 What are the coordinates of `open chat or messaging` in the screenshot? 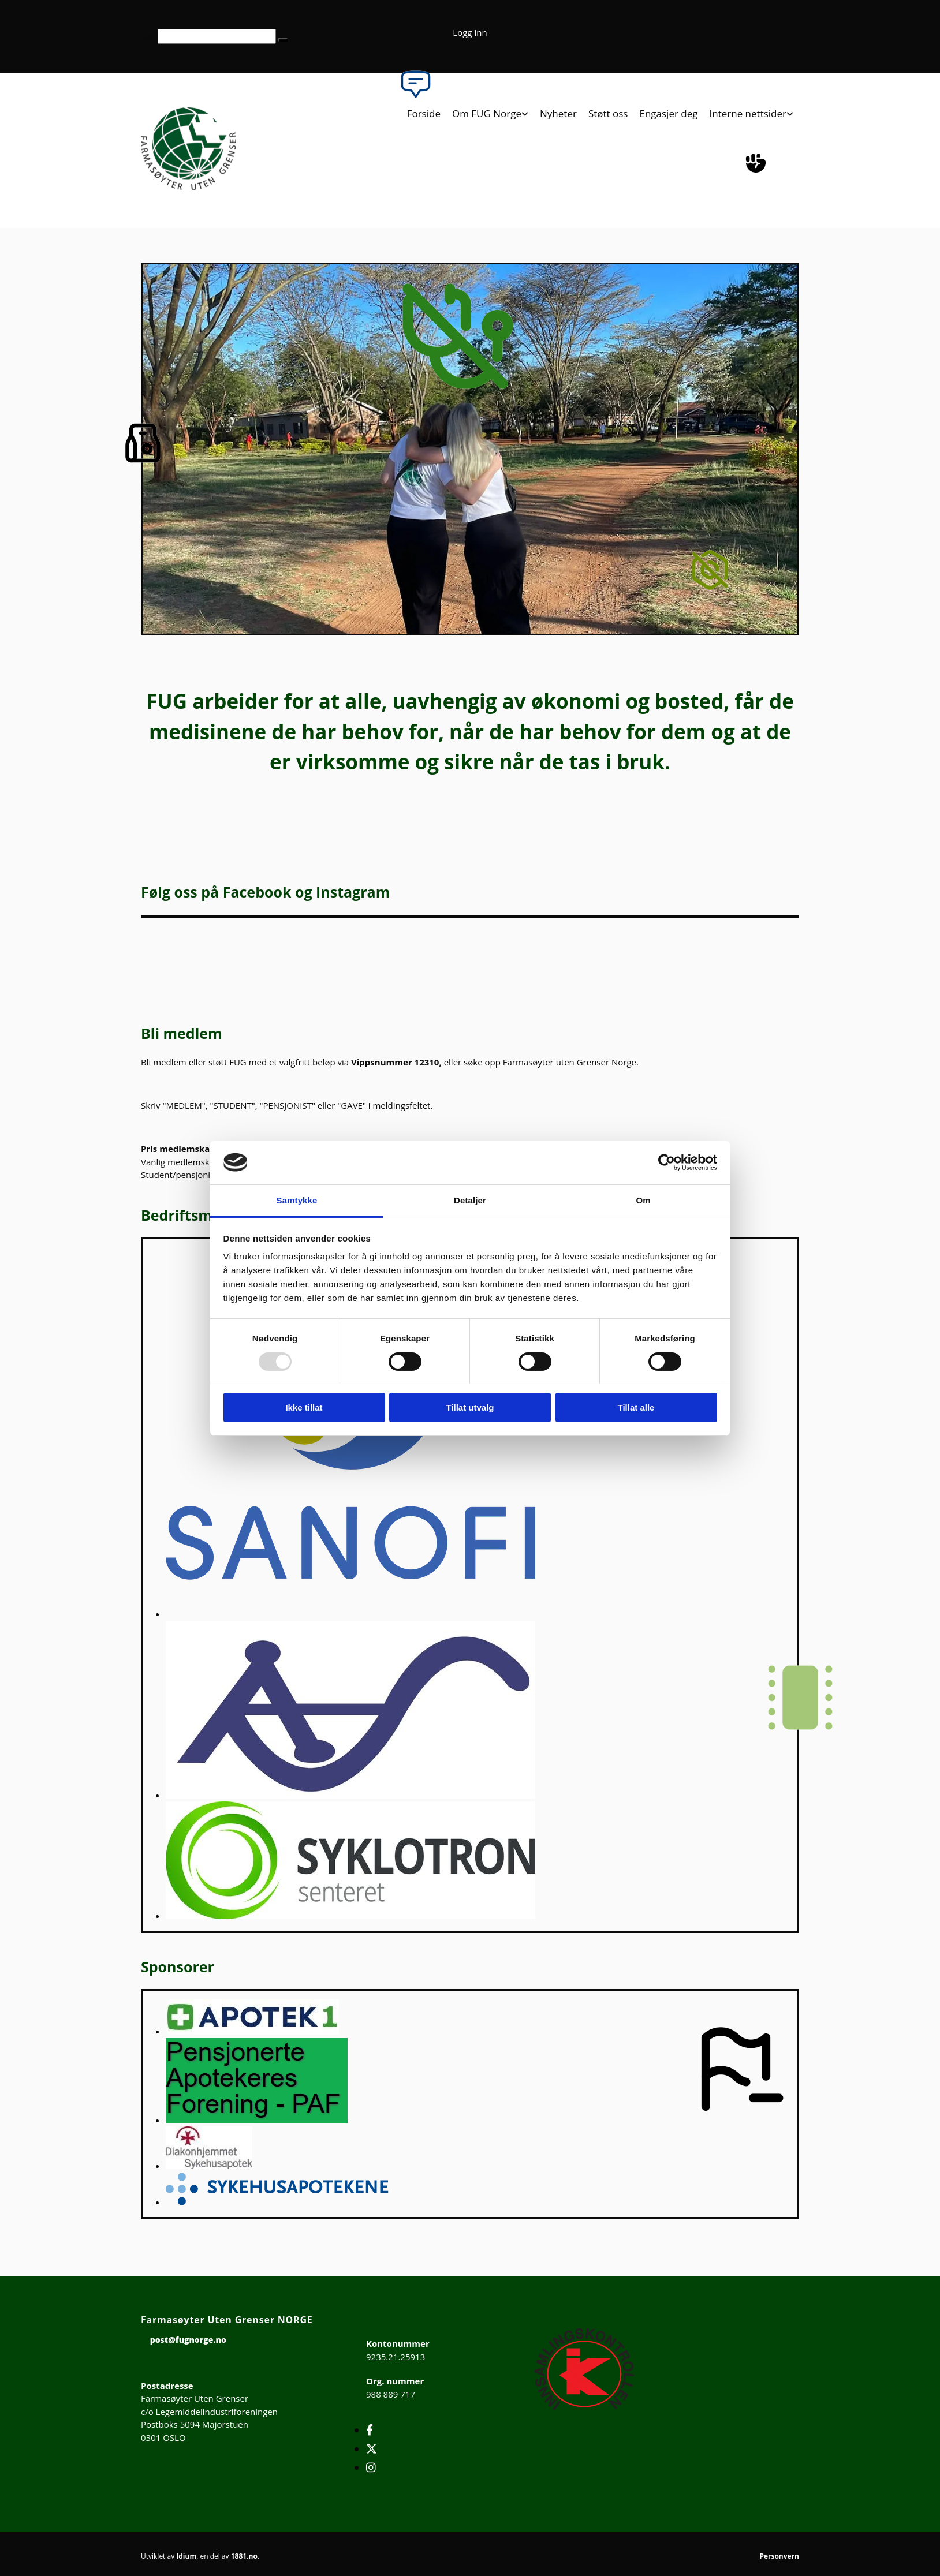 It's located at (416, 84).